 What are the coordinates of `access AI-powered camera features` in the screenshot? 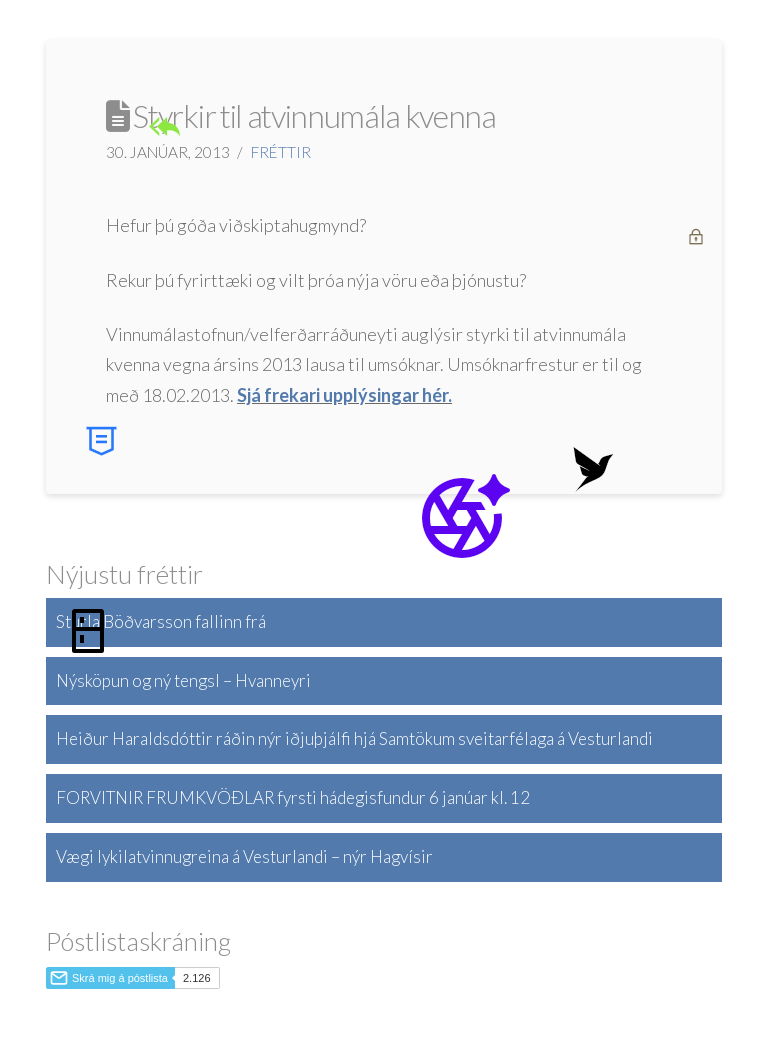 It's located at (462, 518).